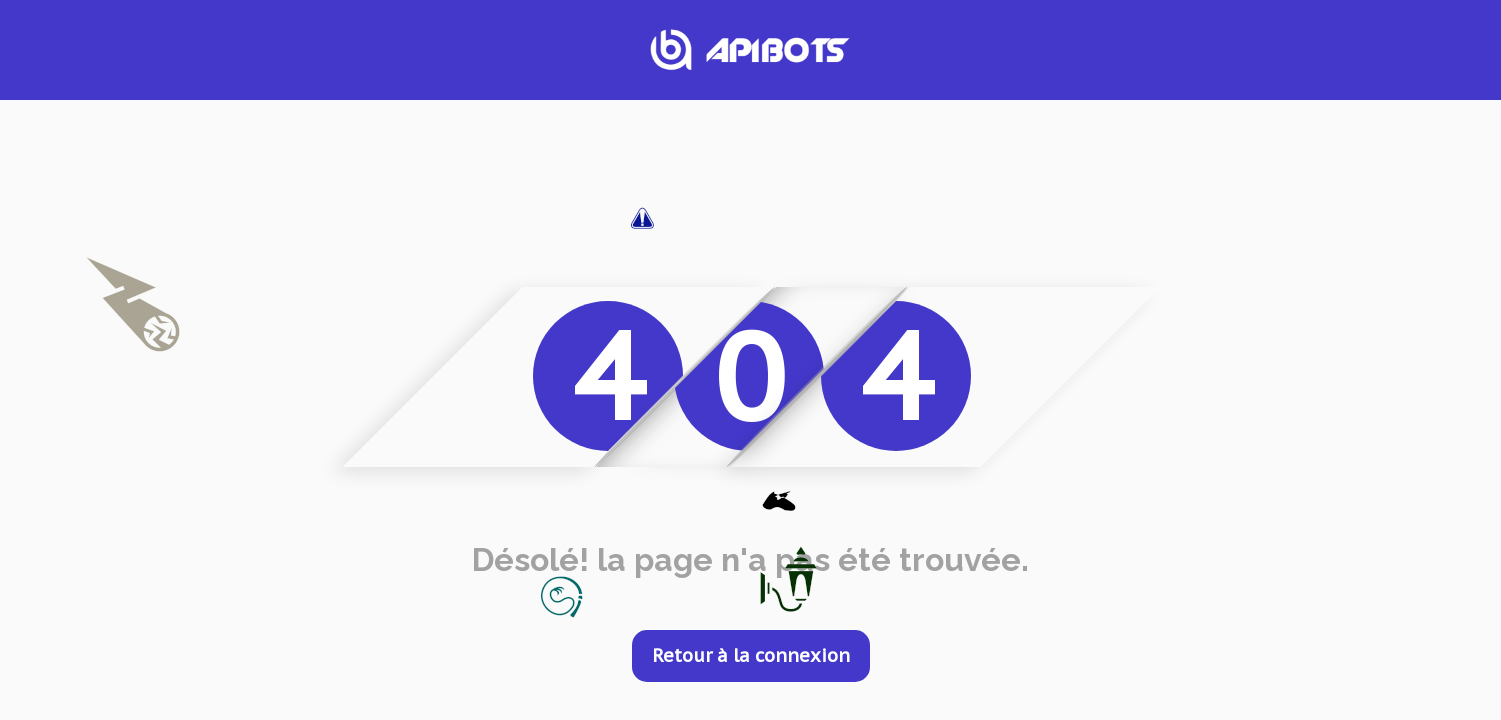 This screenshot has width=1501, height=720. What do you see at coordinates (561, 596) in the screenshot?
I see `whip weapon item in a game inventory` at bounding box center [561, 596].